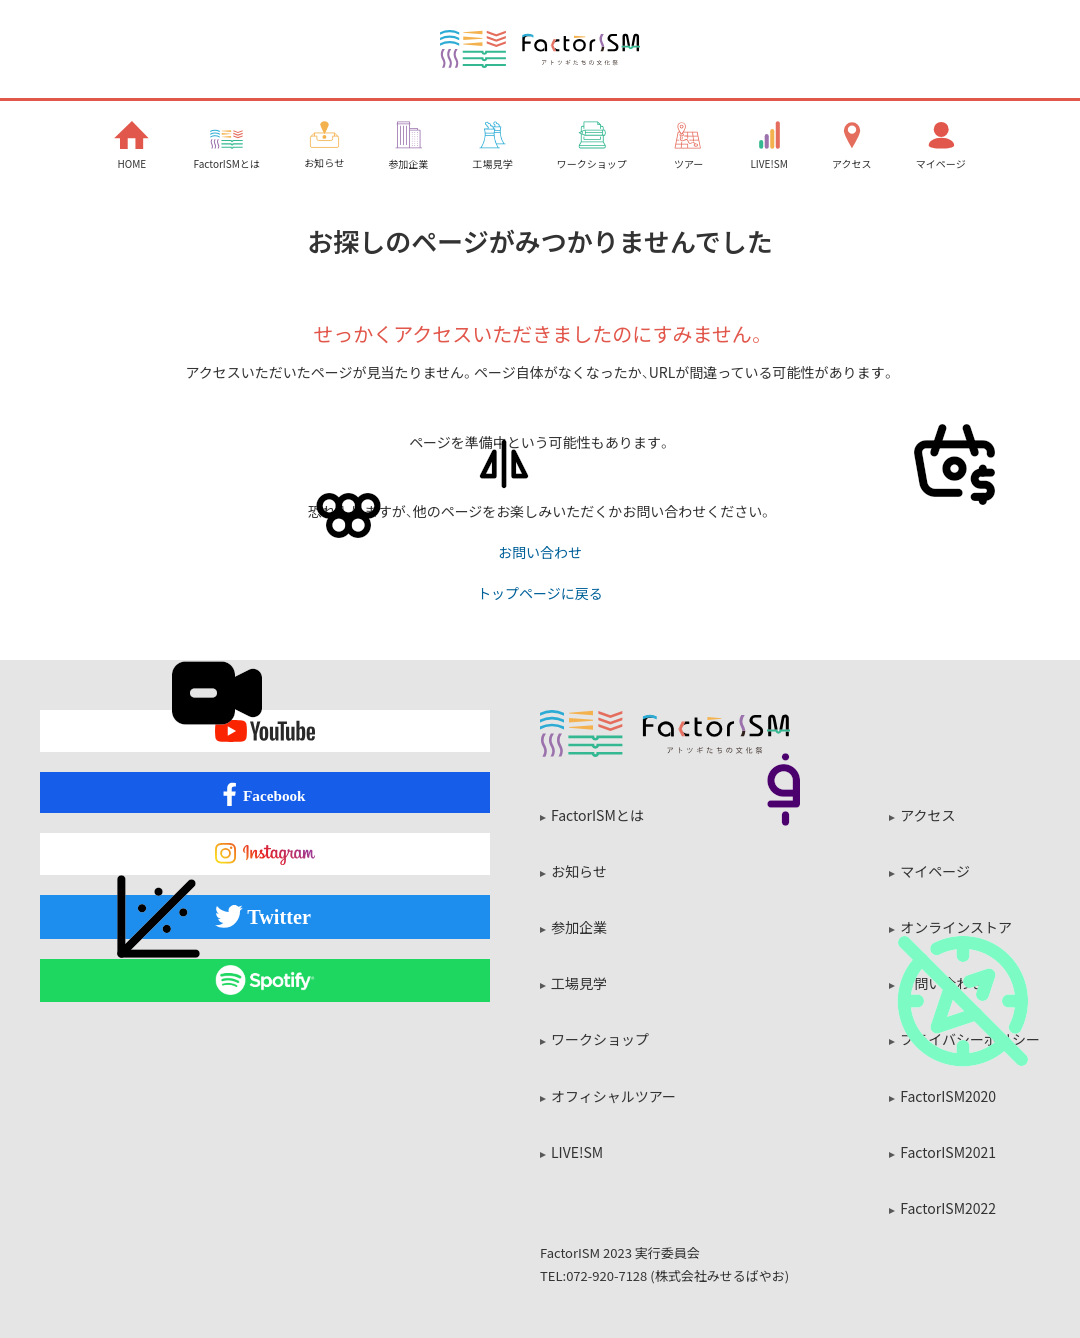  I want to click on compass or navigation feature disabled, so click(963, 1001).